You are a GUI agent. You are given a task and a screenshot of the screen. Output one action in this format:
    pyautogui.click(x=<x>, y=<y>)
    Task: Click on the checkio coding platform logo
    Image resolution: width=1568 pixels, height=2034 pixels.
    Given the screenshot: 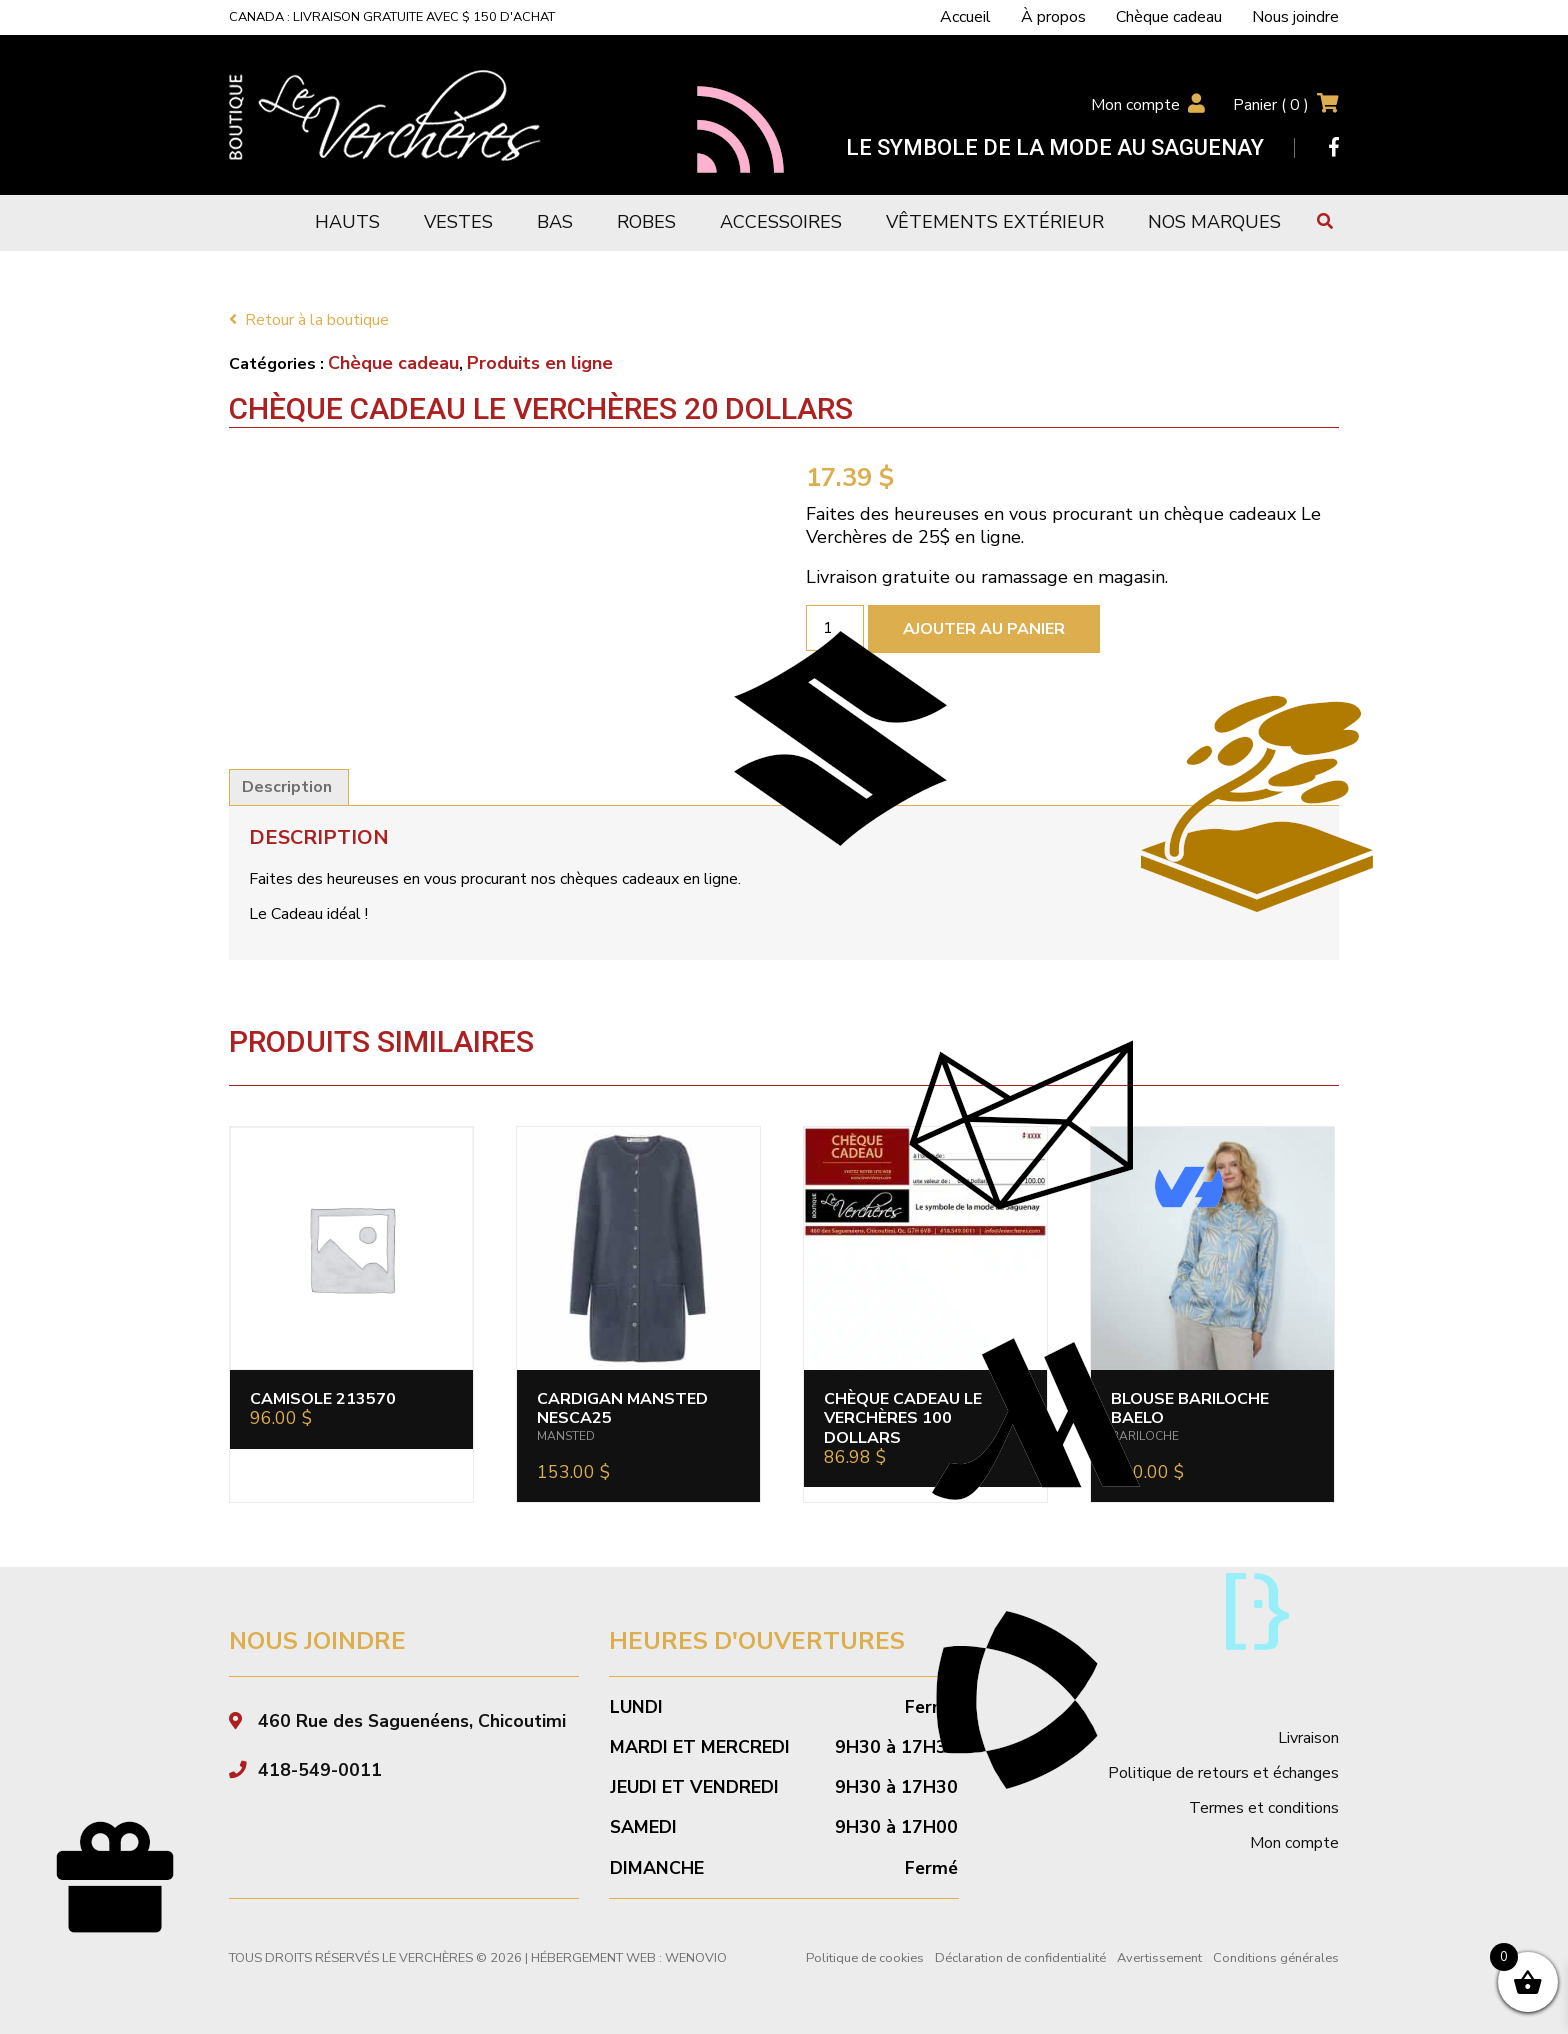 What is the action you would take?
    pyautogui.click(x=1021, y=1125)
    